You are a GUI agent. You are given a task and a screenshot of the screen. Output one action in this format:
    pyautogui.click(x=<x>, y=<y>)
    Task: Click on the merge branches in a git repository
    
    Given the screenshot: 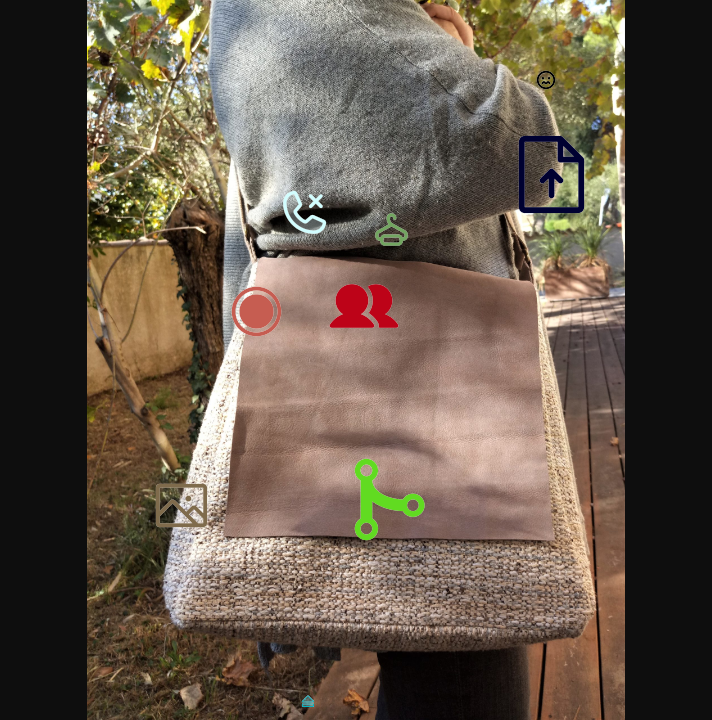 What is the action you would take?
    pyautogui.click(x=389, y=499)
    